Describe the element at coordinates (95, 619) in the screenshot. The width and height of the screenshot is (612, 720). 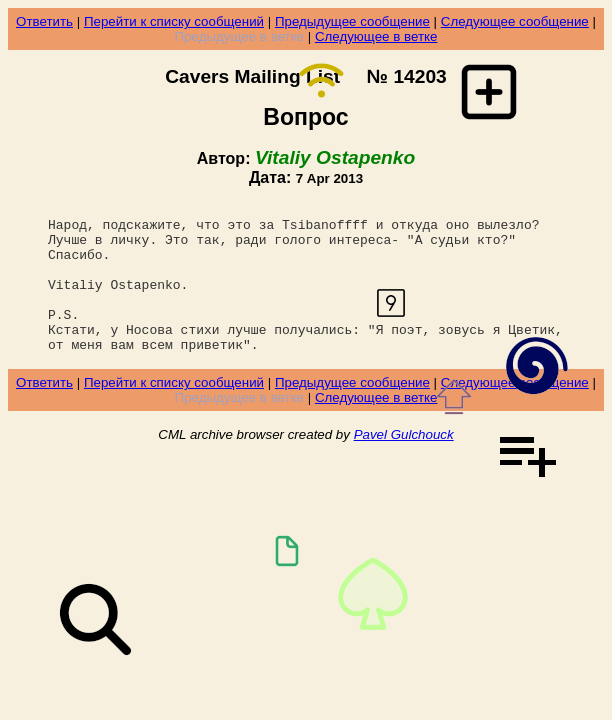
I see `search for content` at that location.